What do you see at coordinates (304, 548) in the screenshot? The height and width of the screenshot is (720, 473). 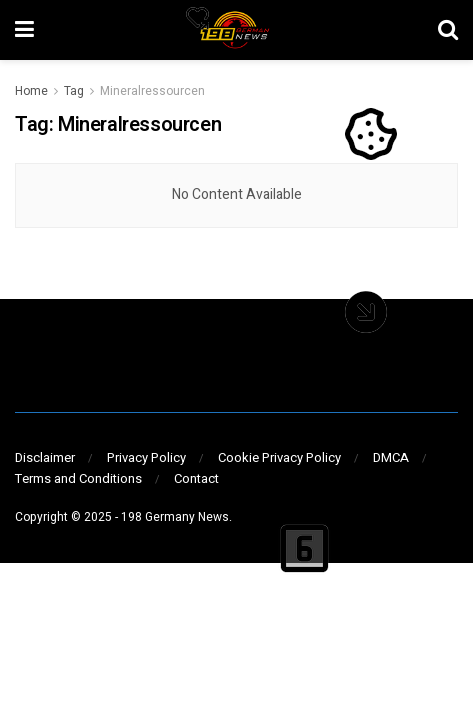 I see `select option number 6` at bounding box center [304, 548].